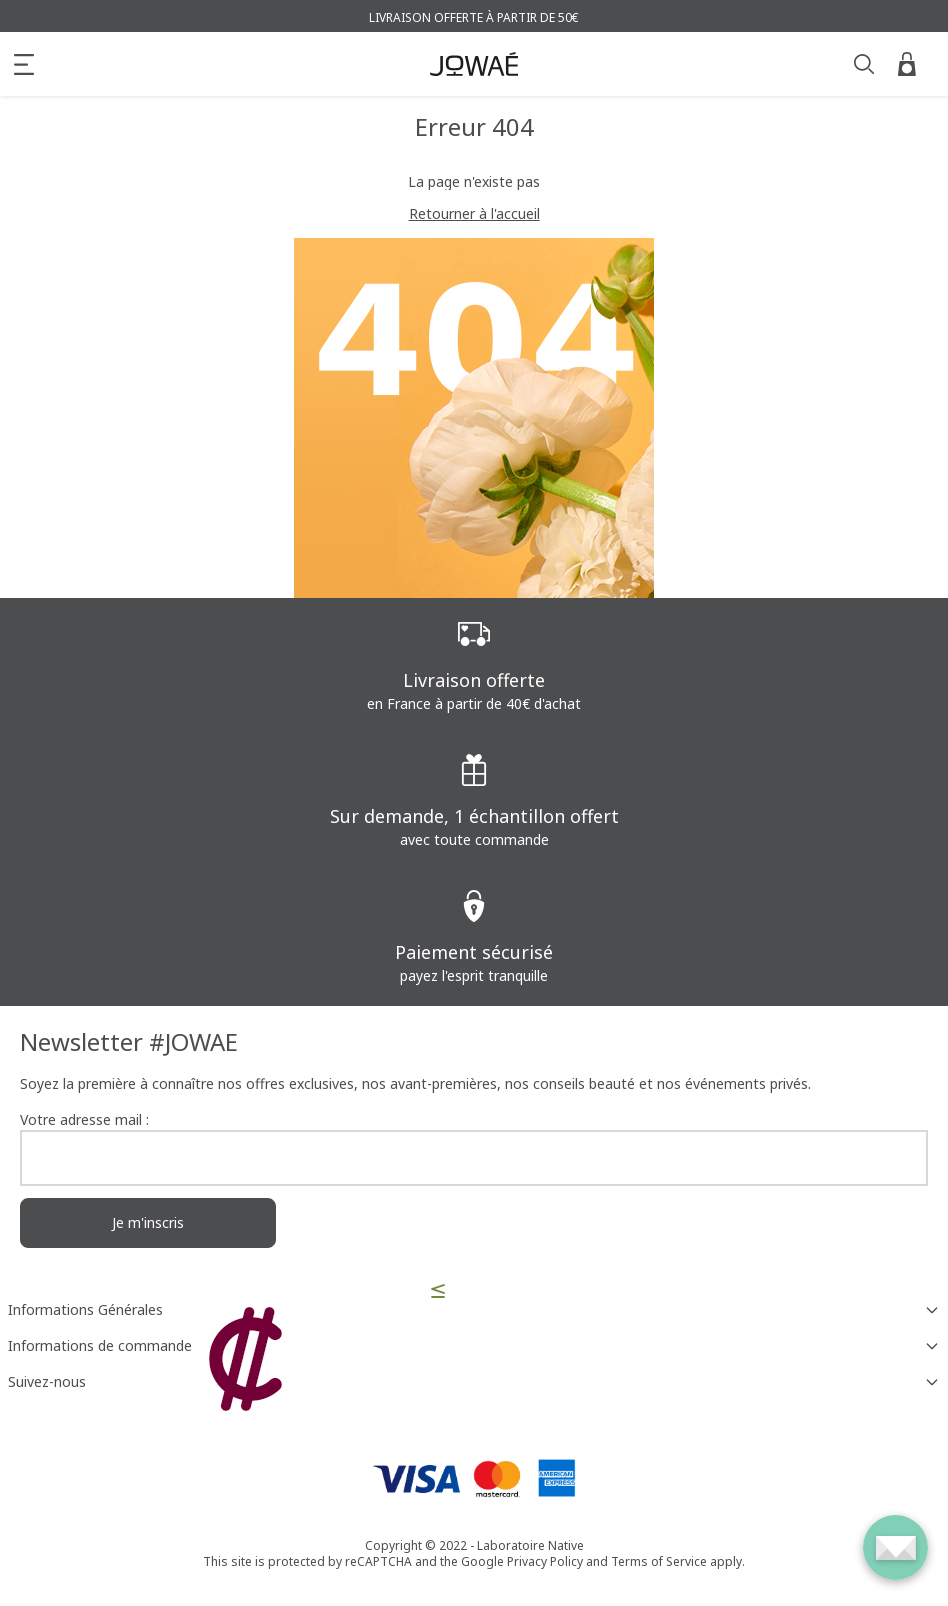 This screenshot has width=948, height=1606. Describe the element at coordinates (438, 1291) in the screenshot. I see `less than or equal to comparison operator` at that location.